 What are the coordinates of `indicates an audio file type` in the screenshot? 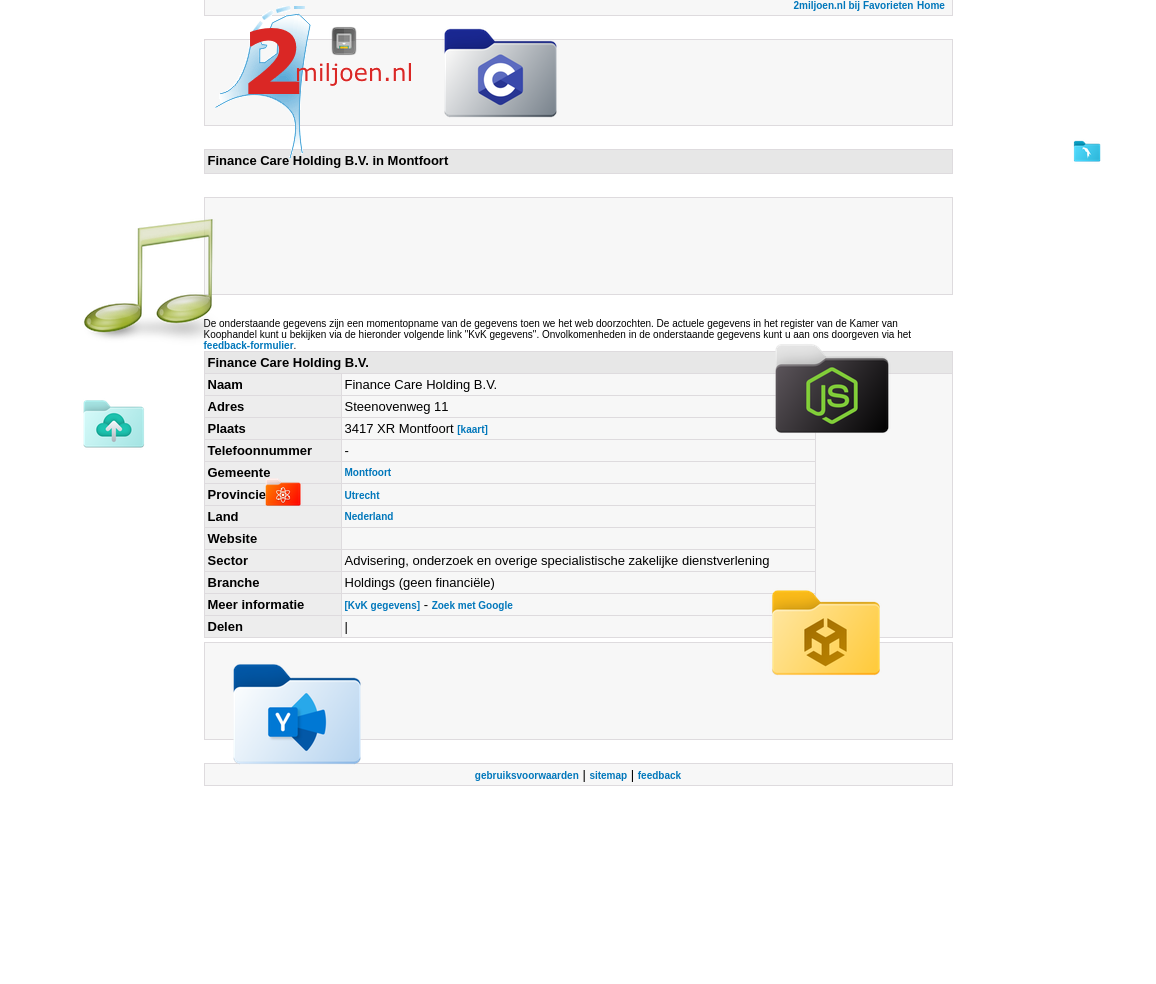 It's located at (148, 277).